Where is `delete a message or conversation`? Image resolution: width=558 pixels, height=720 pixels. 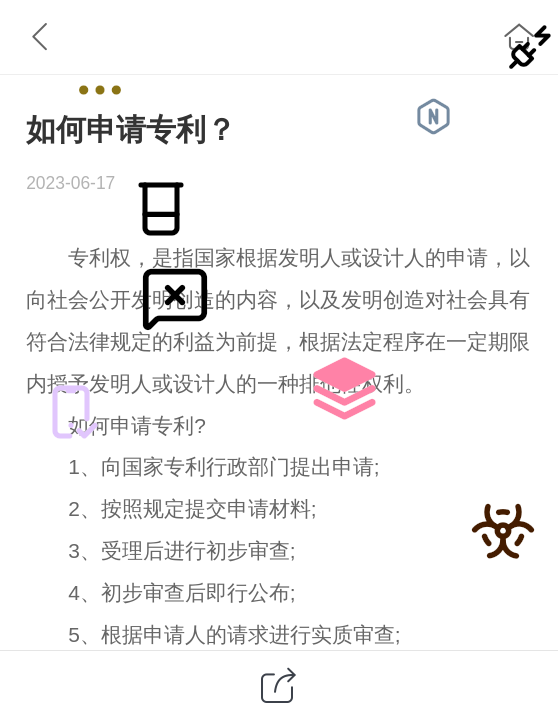
delete a message or conversation is located at coordinates (175, 298).